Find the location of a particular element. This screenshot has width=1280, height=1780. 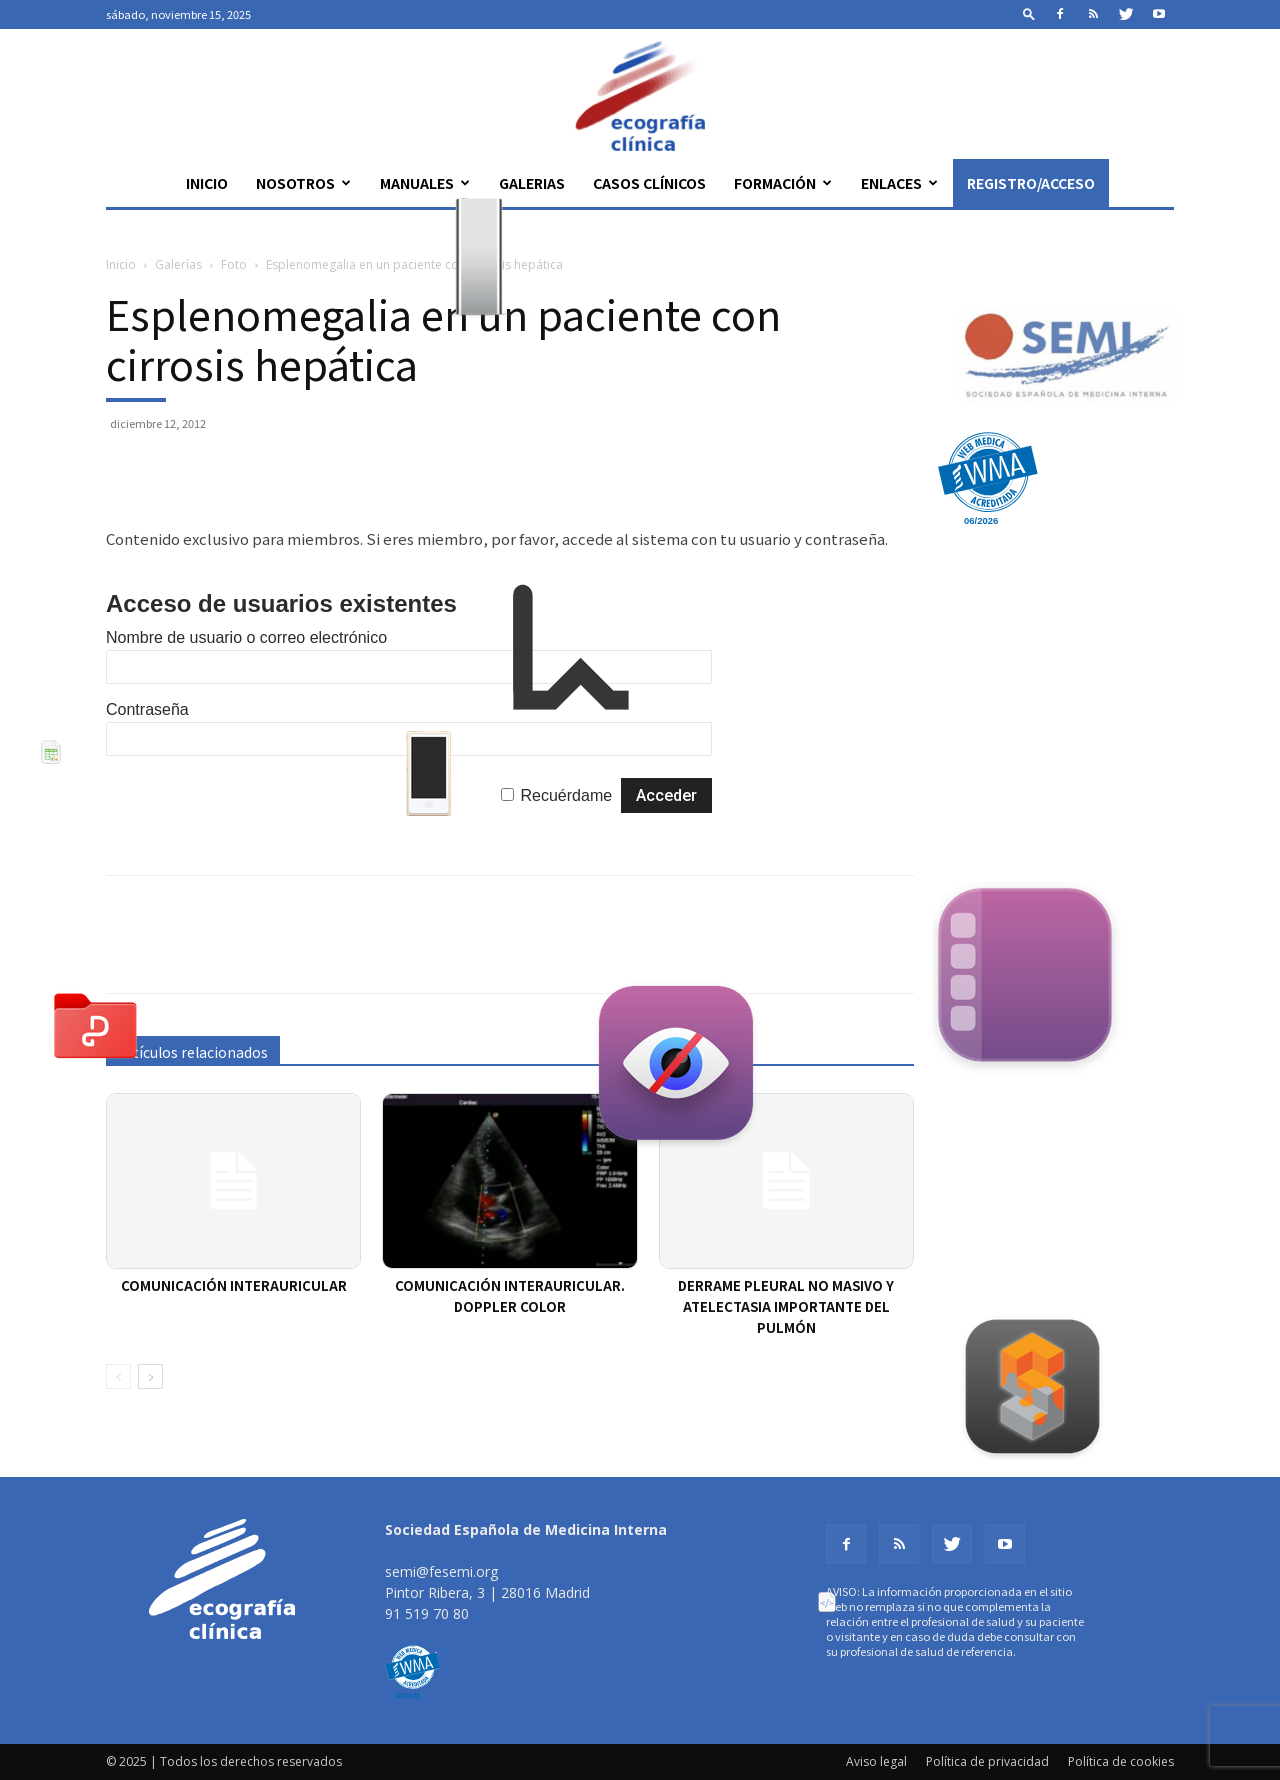

an HTML or web document file is located at coordinates (827, 1602).